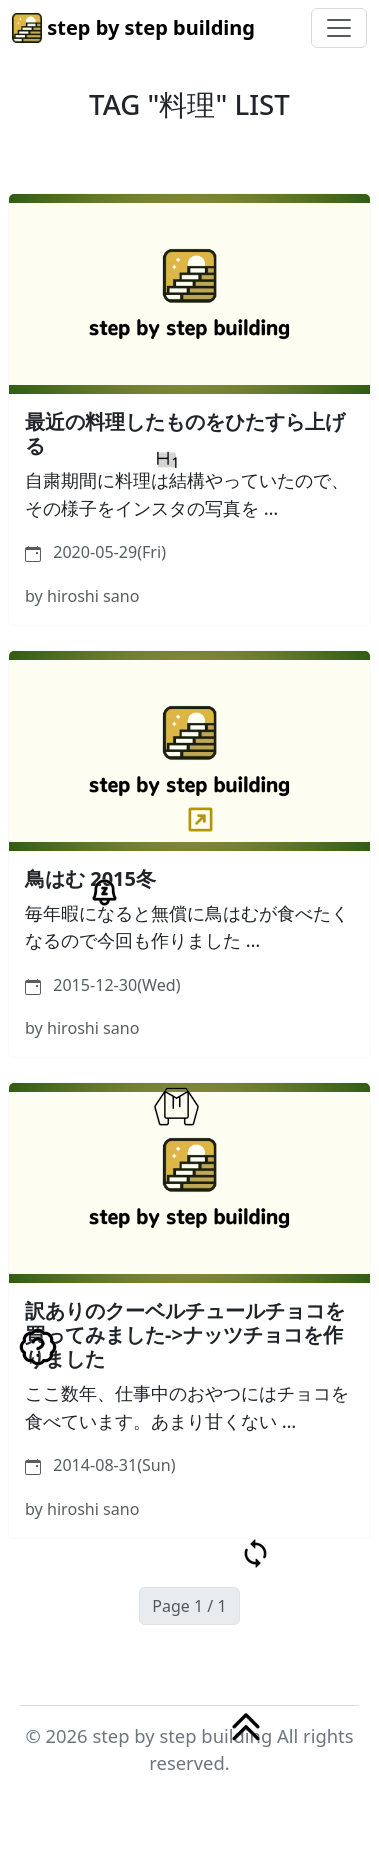 The height and width of the screenshot is (1857, 379). I want to click on browse casual or streetwear clothing, so click(176, 1106).